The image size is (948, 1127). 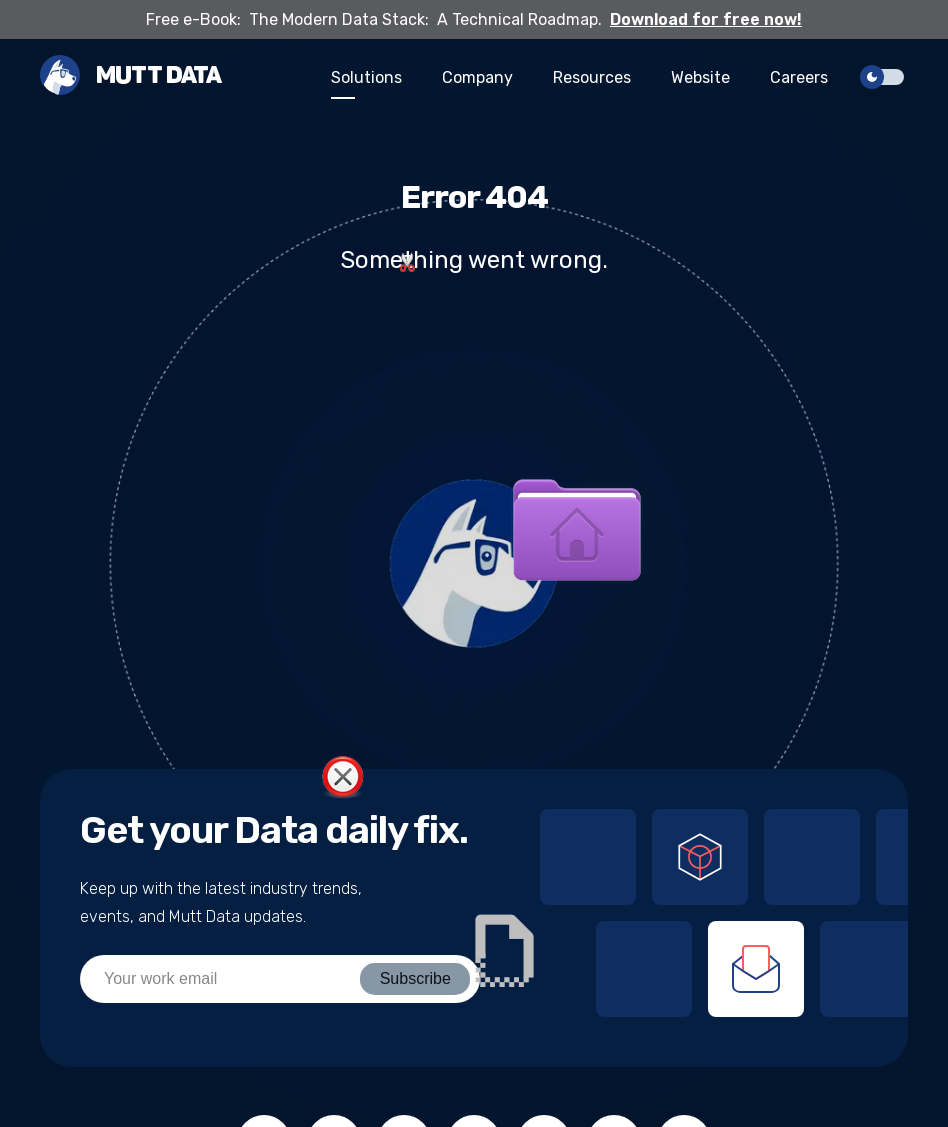 I want to click on access your home folder, so click(x=577, y=530).